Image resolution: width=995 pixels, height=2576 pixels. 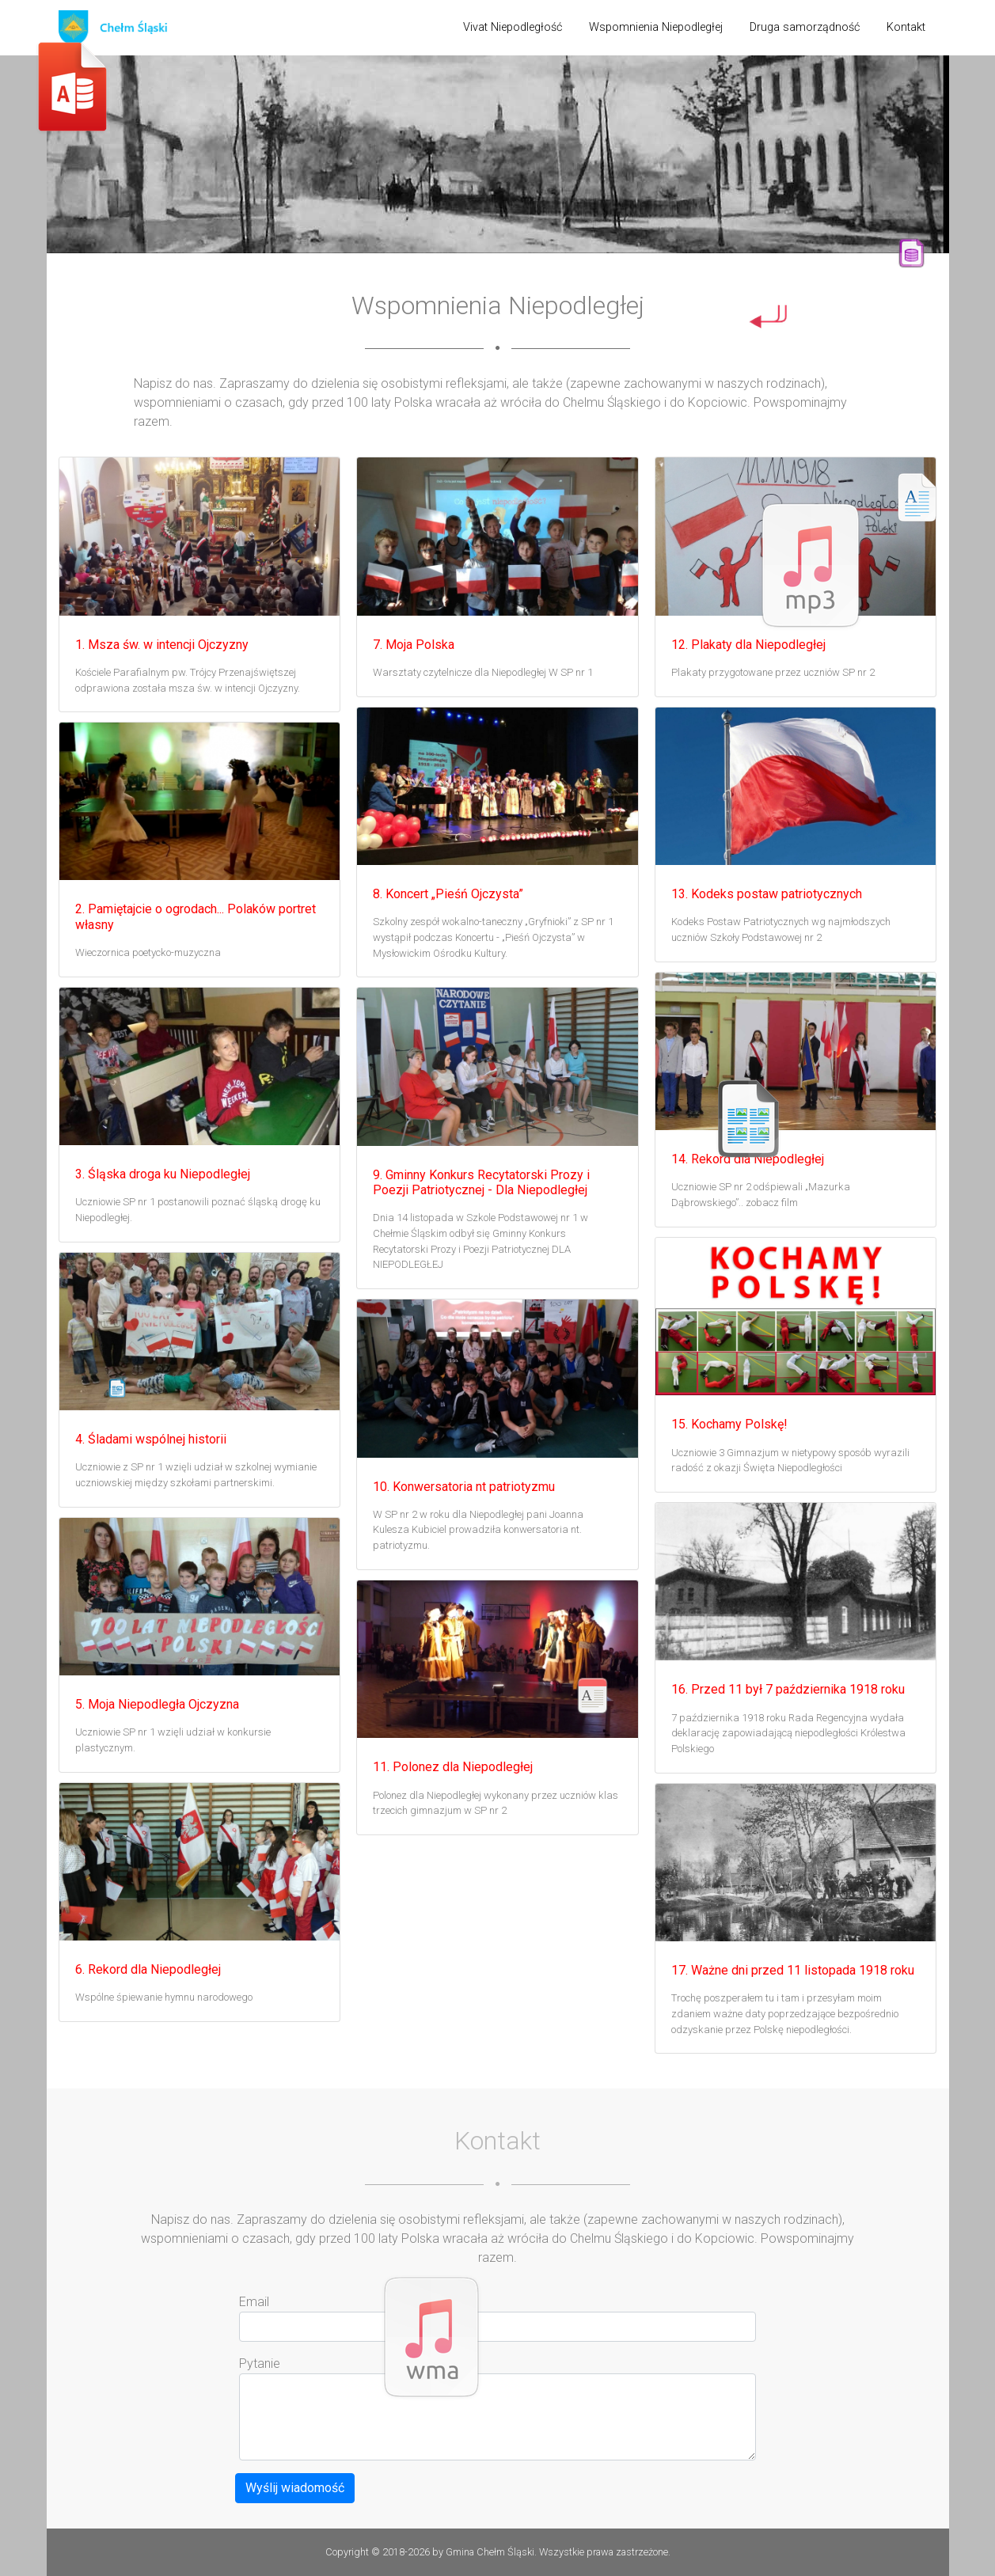 What do you see at coordinates (117, 1388) in the screenshot?
I see `open a text document template file` at bounding box center [117, 1388].